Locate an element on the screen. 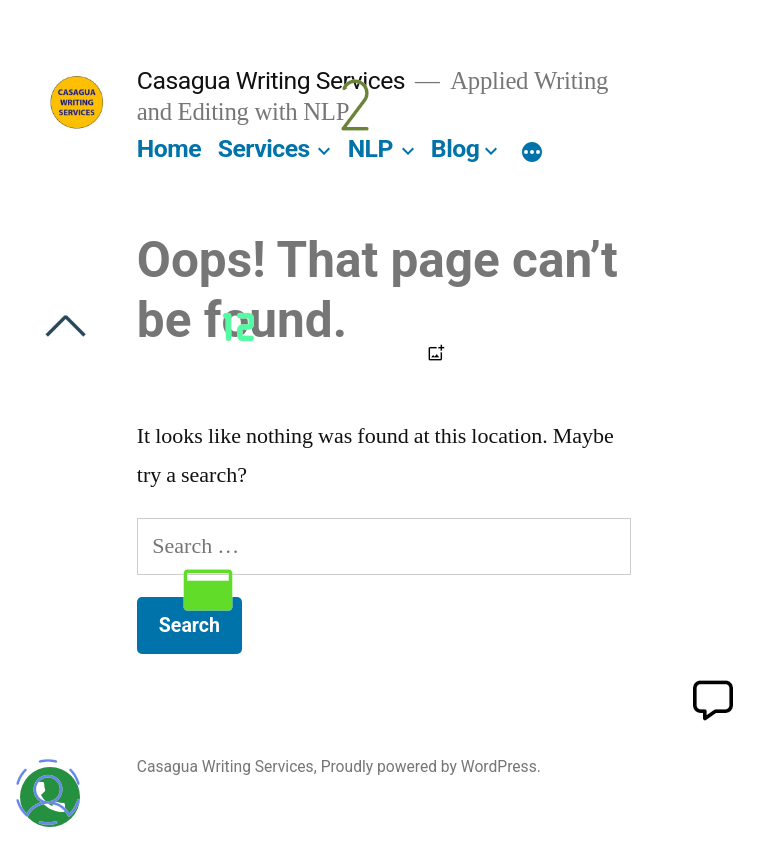  indicates step two in a multi-step process is located at coordinates (355, 105).